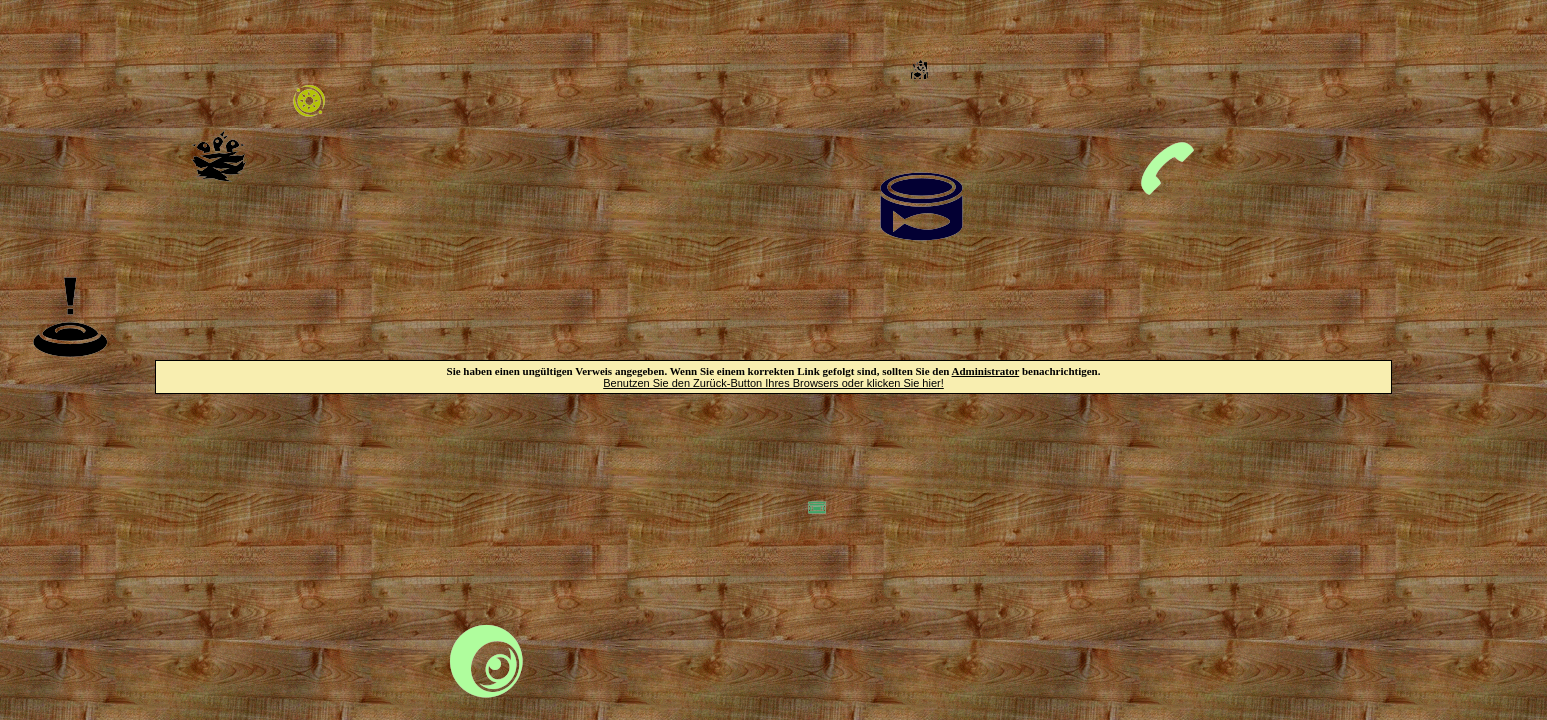 The width and height of the screenshot is (1547, 720). What do you see at coordinates (218, 155) in the screenshot?
I see `view your nest or home feed` at bounding box center [218, 155].